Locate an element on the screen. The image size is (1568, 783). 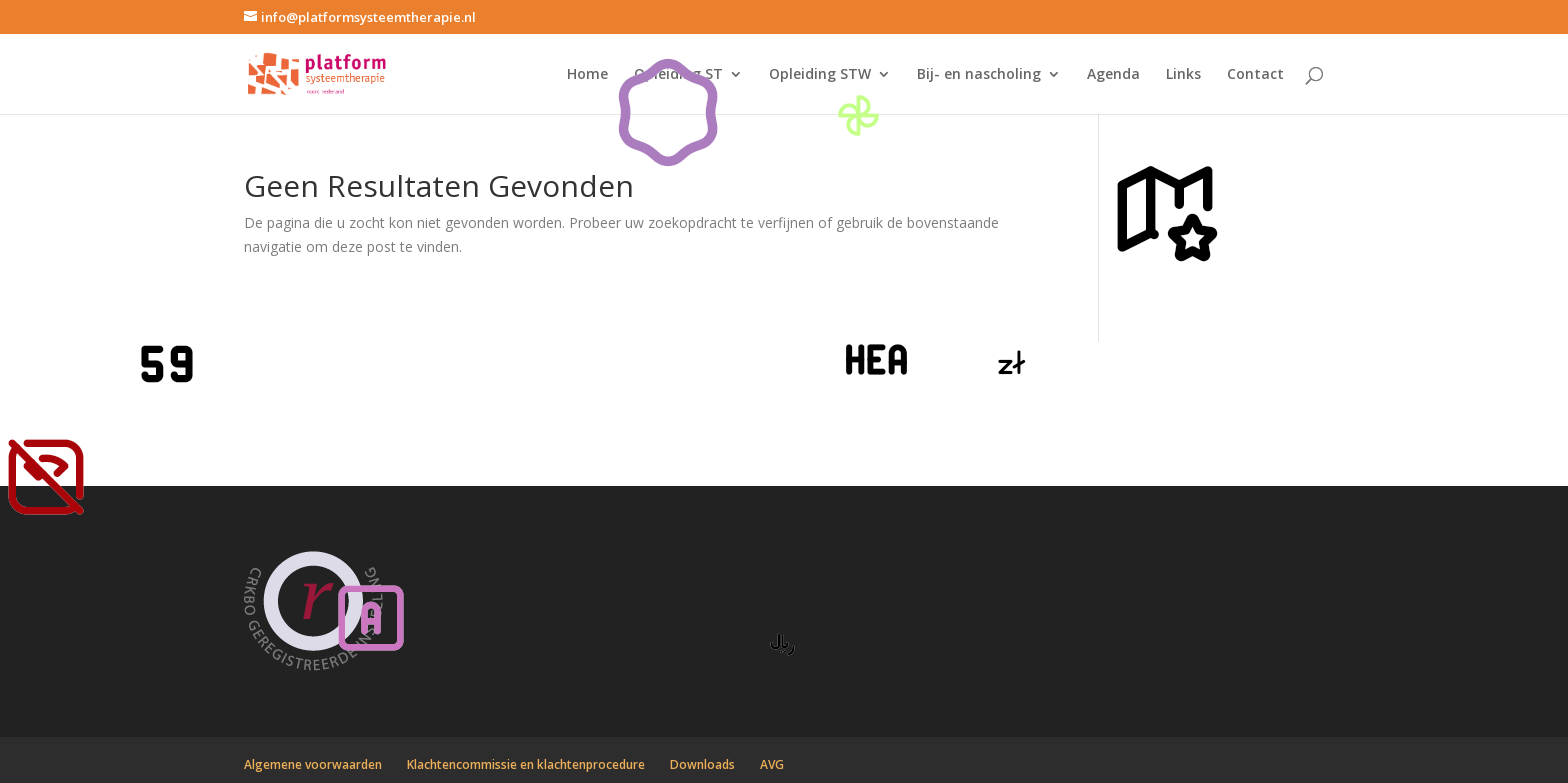
indicates HTTP HEAD request method is located at coordinates (876, 359).